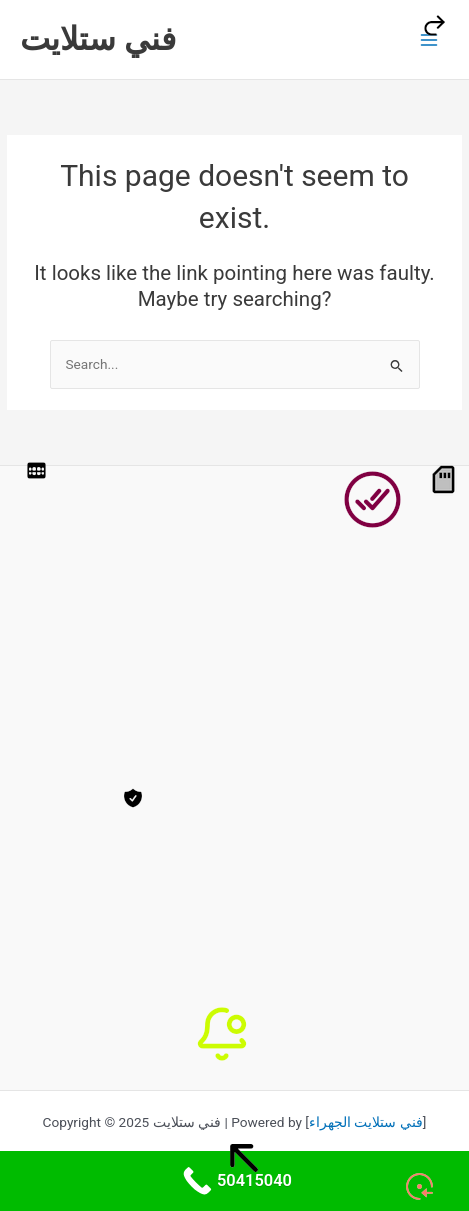 The image size is (469, 1211). I want to click on task or item marked as complete, so click(372, 499).